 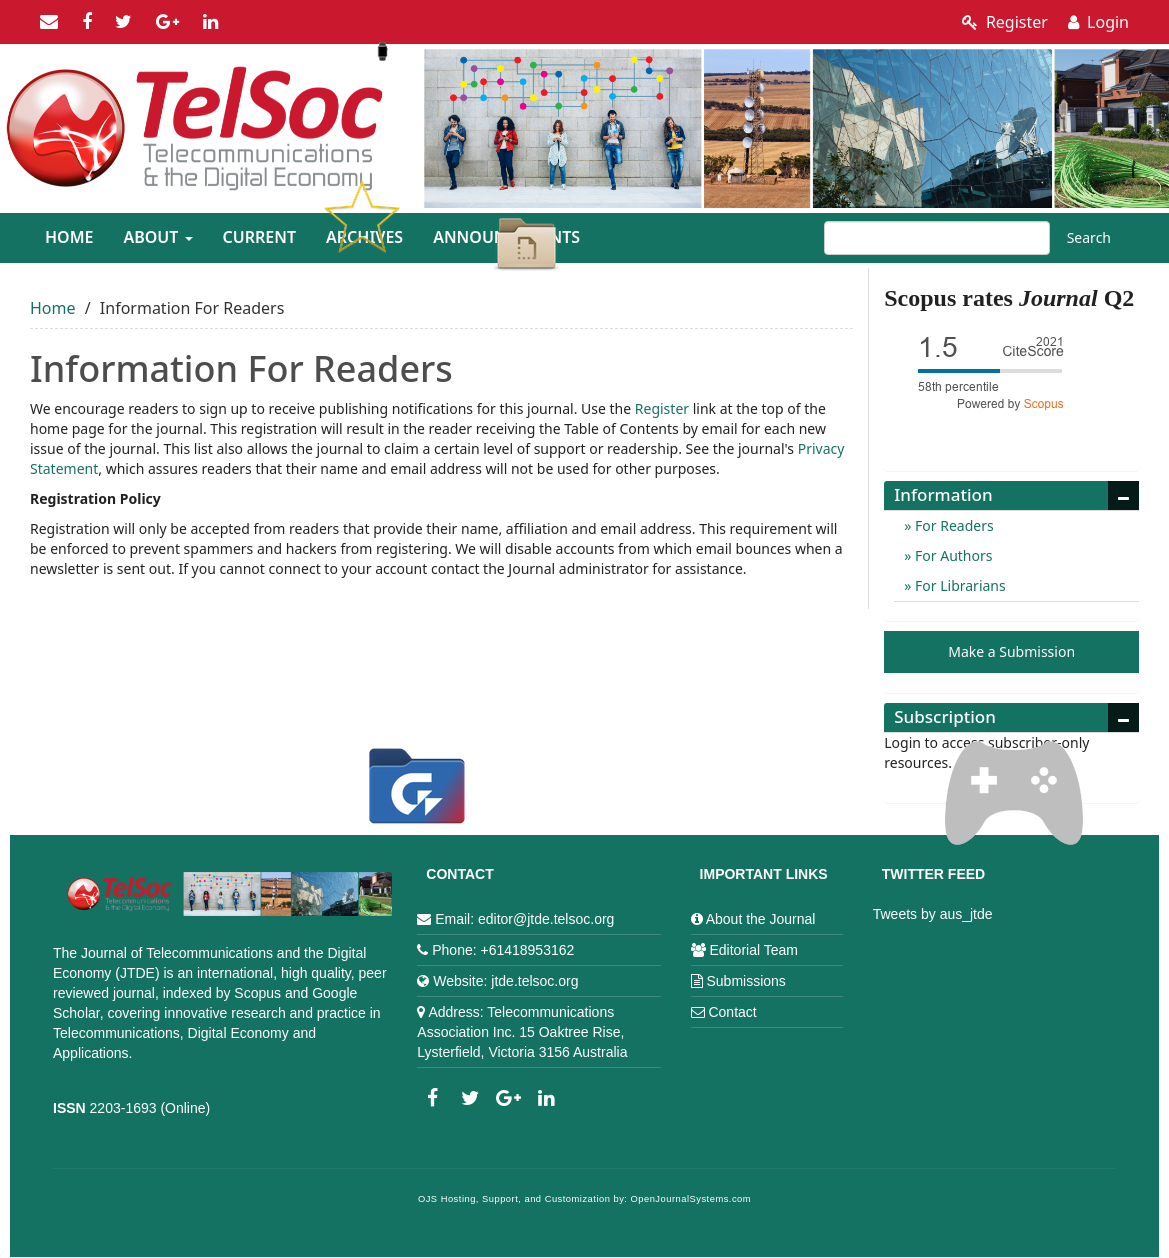 What do you see at coordinates (382, 51) in the screenshot?
I see `apple watch device icon` at bounding box center [382, 51].